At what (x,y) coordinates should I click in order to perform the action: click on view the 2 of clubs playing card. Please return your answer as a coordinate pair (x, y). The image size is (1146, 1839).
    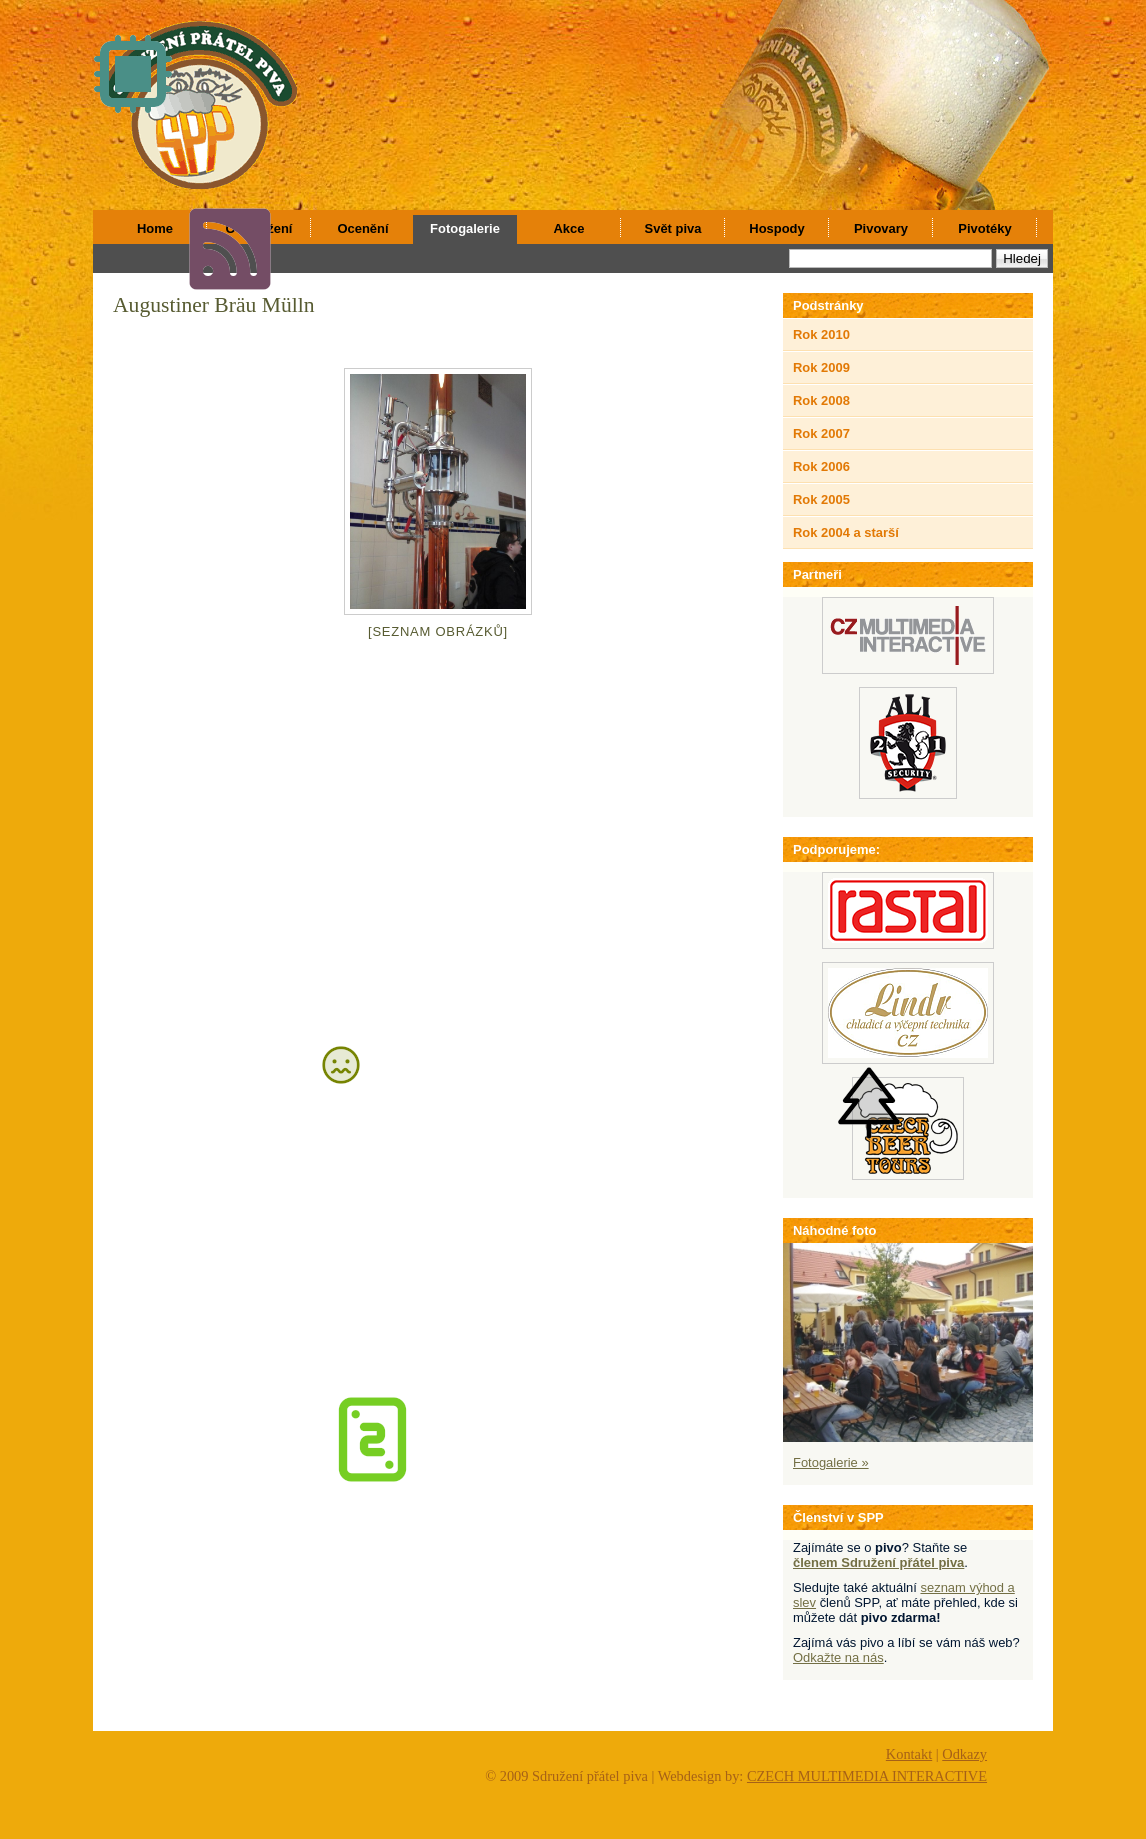
    Looking at the image, I should click on (372, 1439).